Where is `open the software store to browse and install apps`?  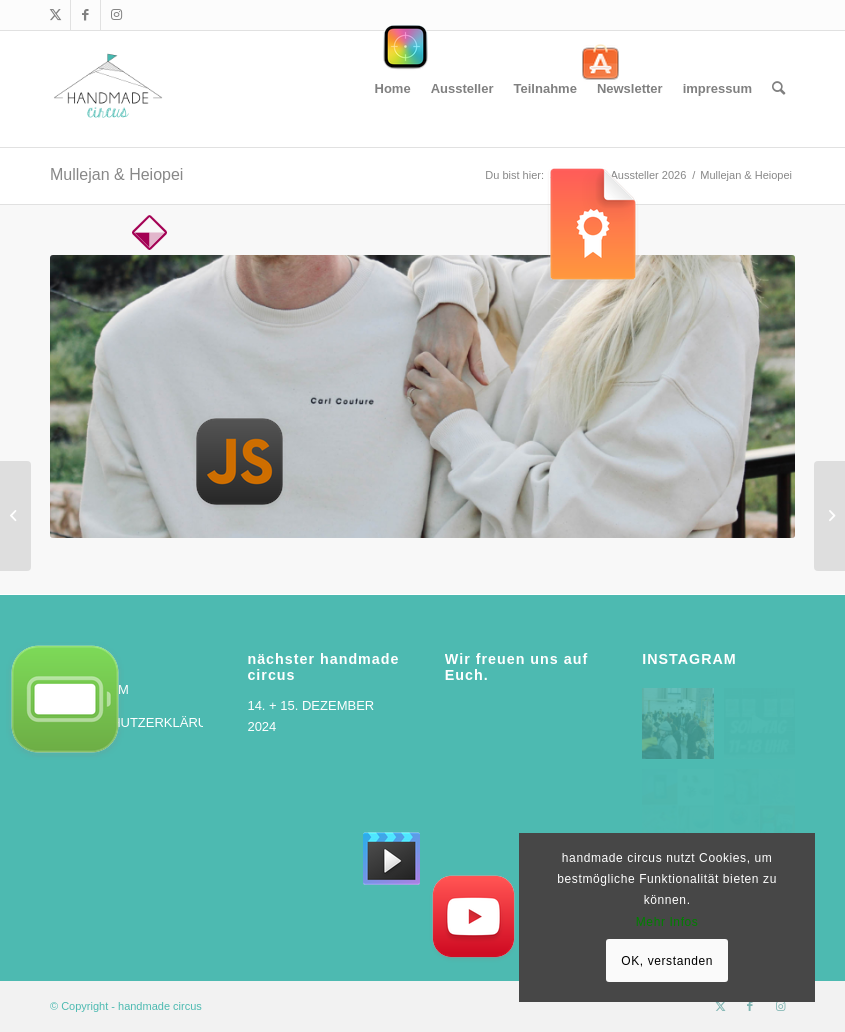
open the software store to browse and install apps is located at coordinates (600, 63).